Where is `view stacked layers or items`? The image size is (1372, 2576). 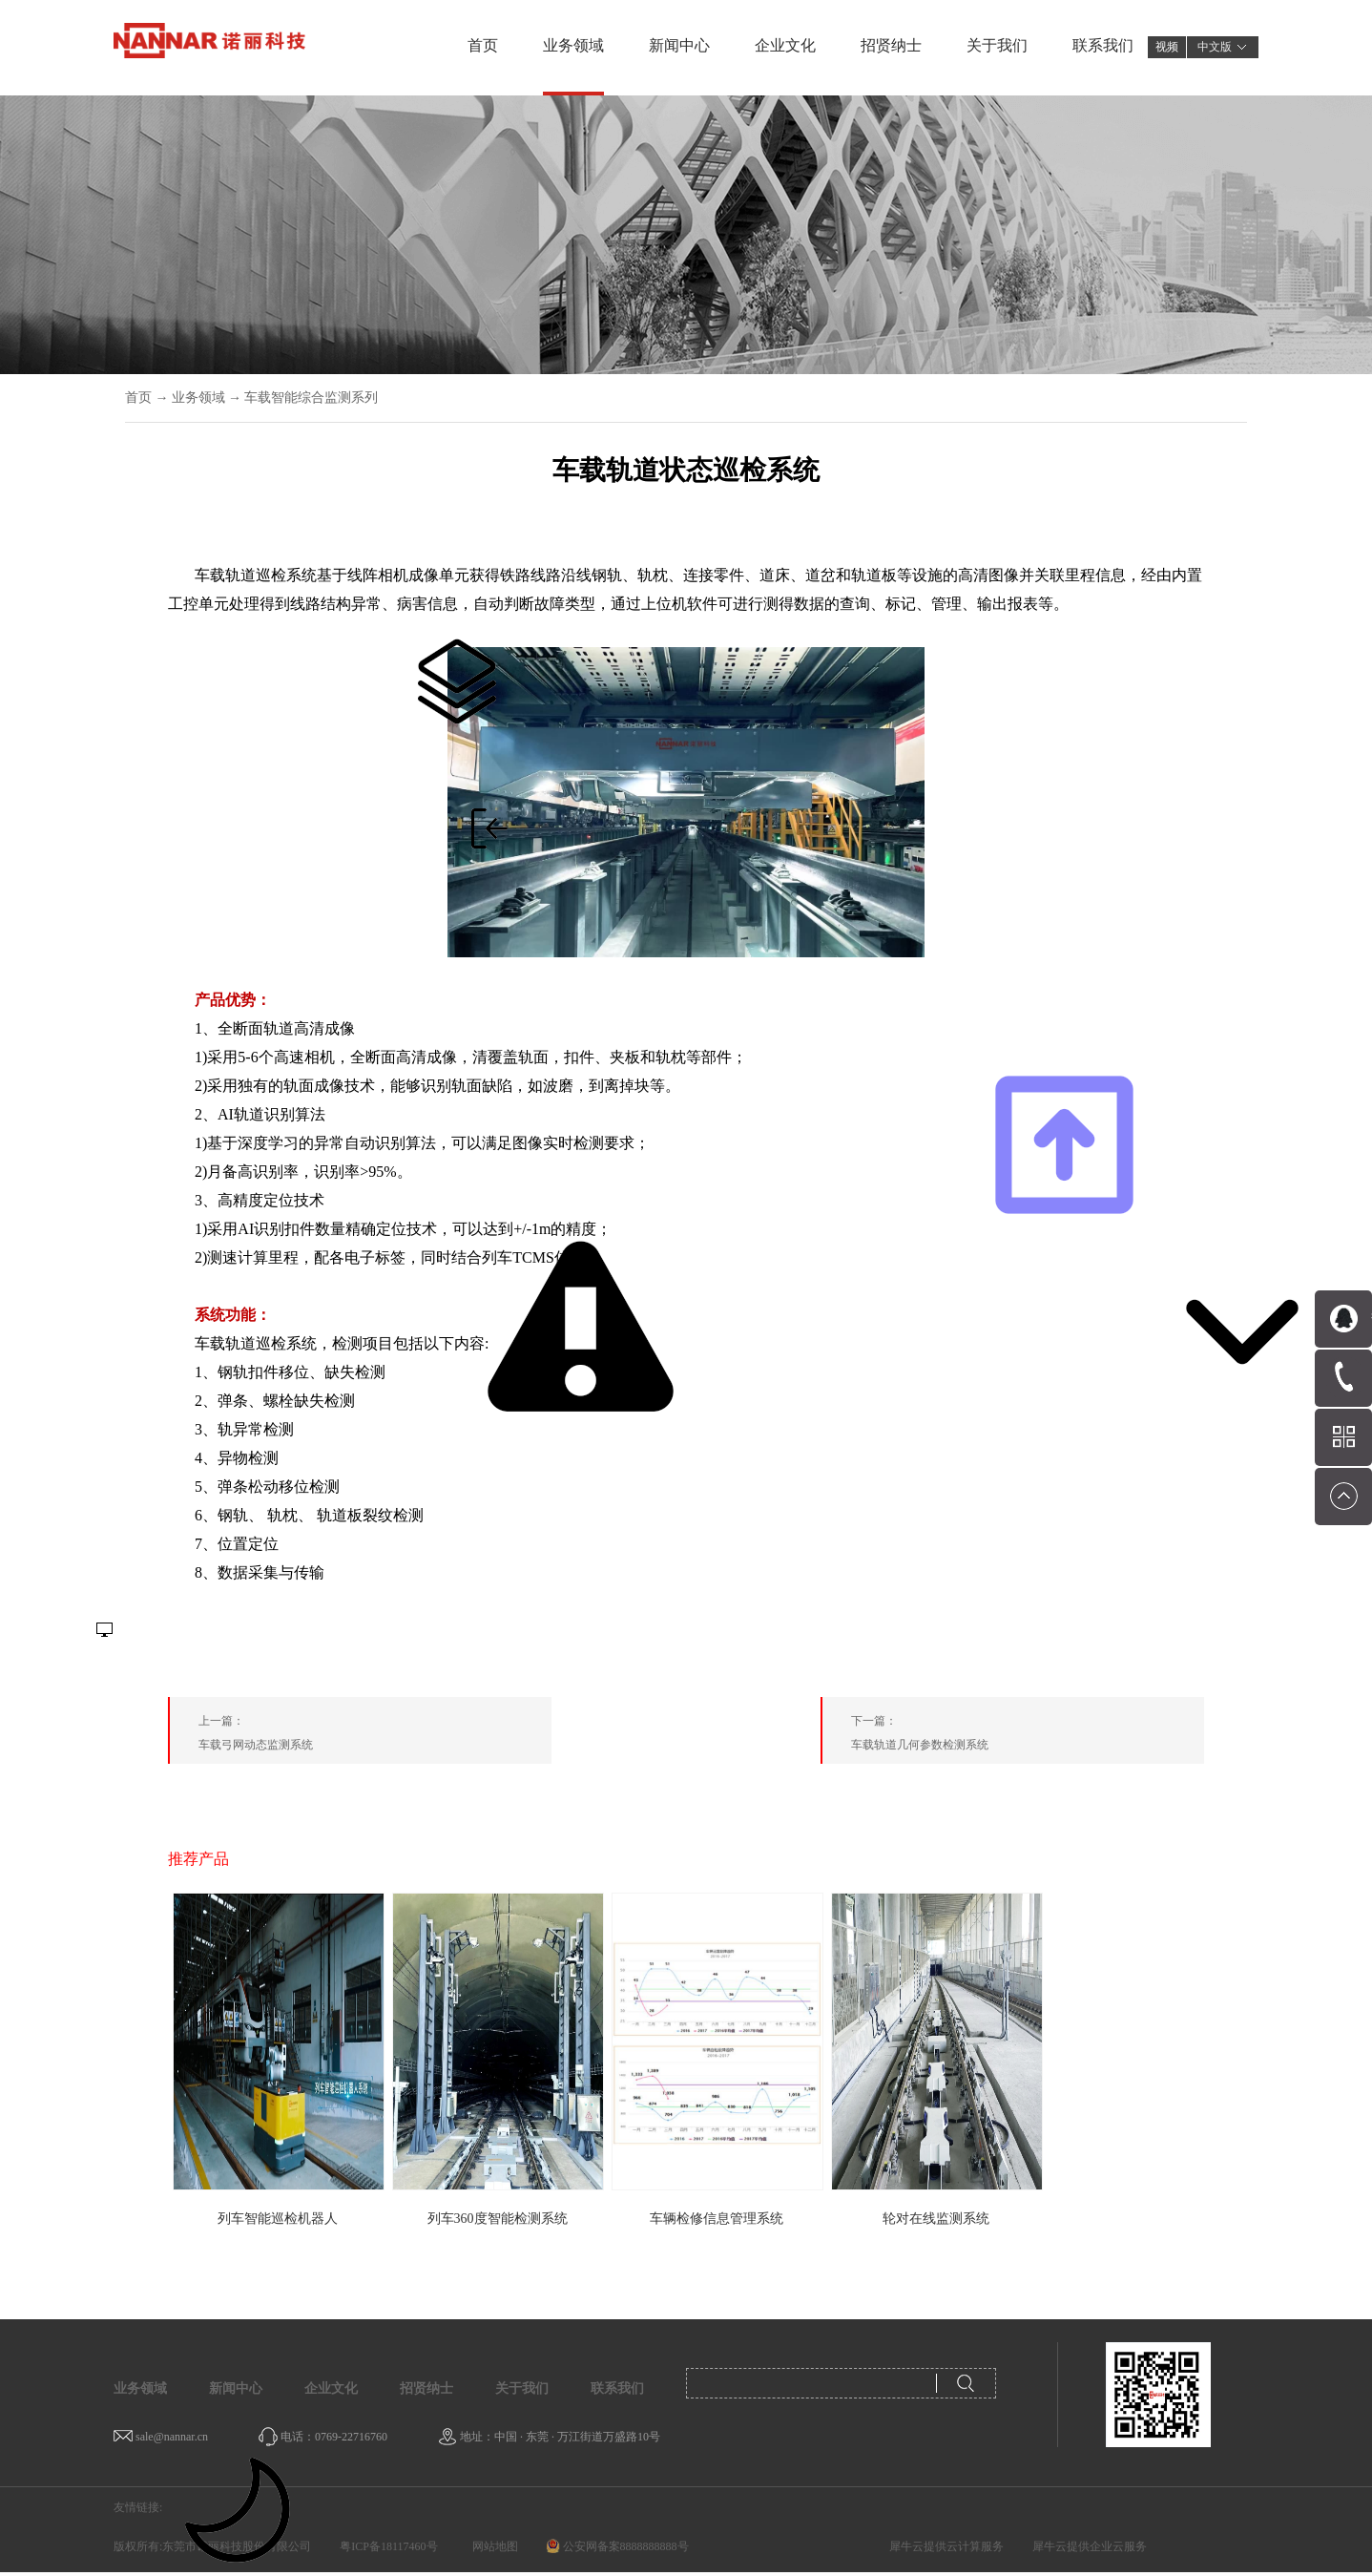
view stacked layers or items is located at coordinates (457, 681).